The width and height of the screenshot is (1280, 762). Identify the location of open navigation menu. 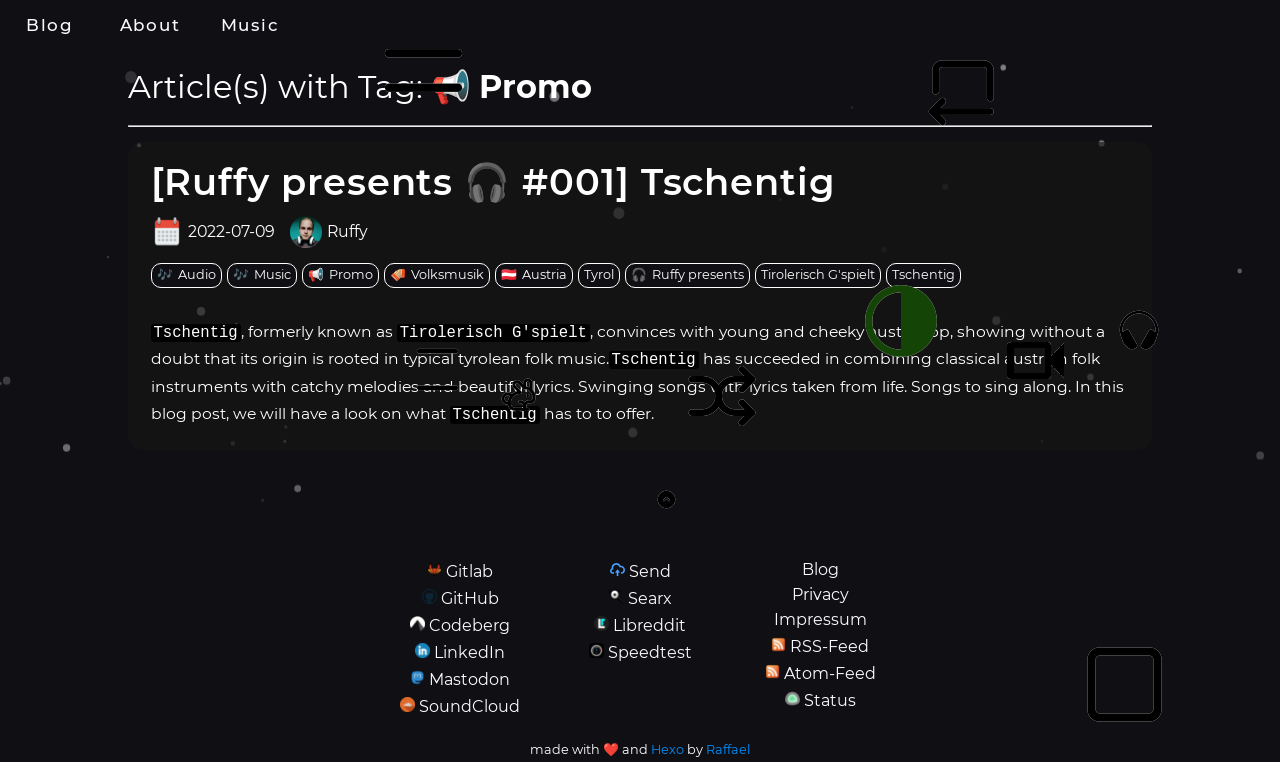
(423, 70).